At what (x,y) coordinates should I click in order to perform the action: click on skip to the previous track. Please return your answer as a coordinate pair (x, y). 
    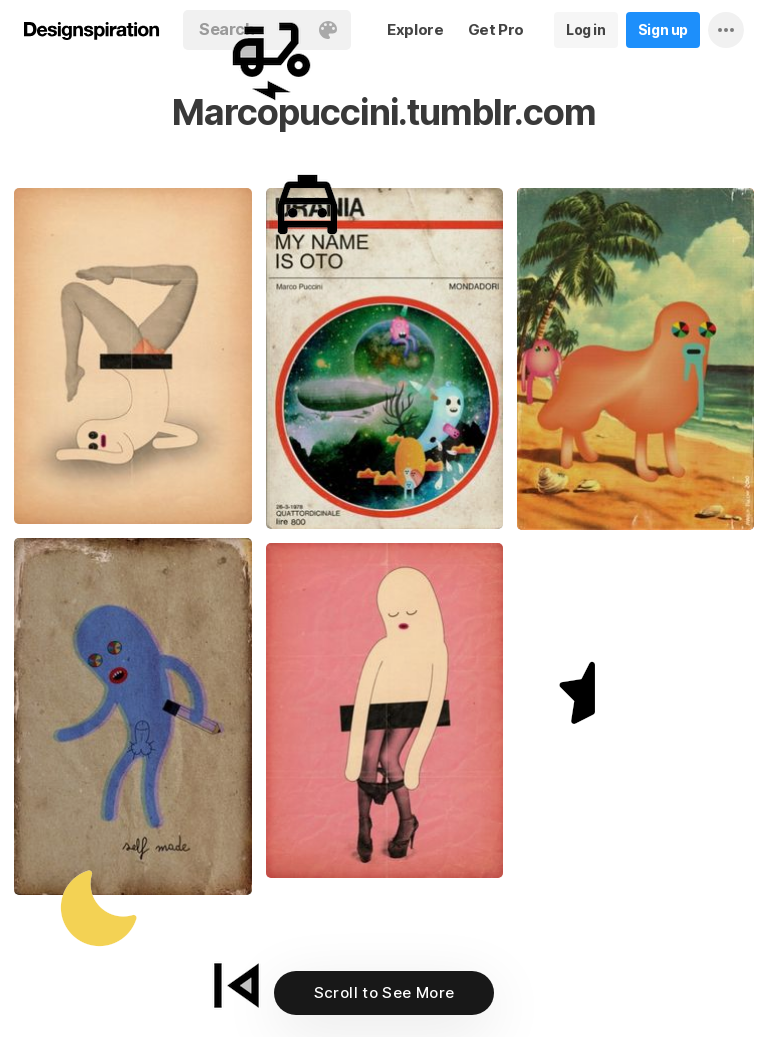
    Looking at the image, I should click on (236, 985).